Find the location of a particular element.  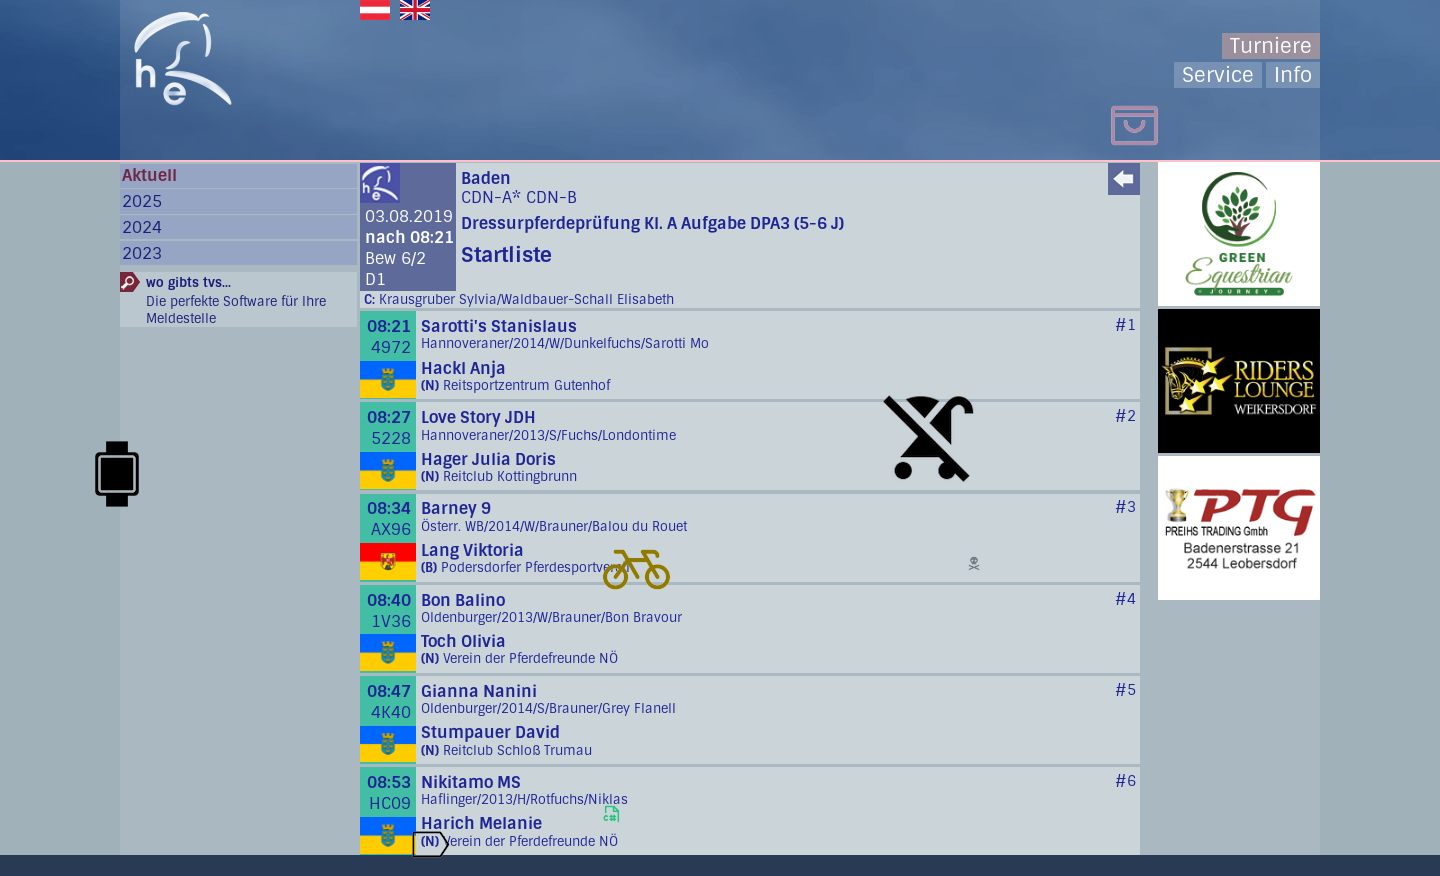

access smartwatch settings or companion app is located at coordinates (117, 474).